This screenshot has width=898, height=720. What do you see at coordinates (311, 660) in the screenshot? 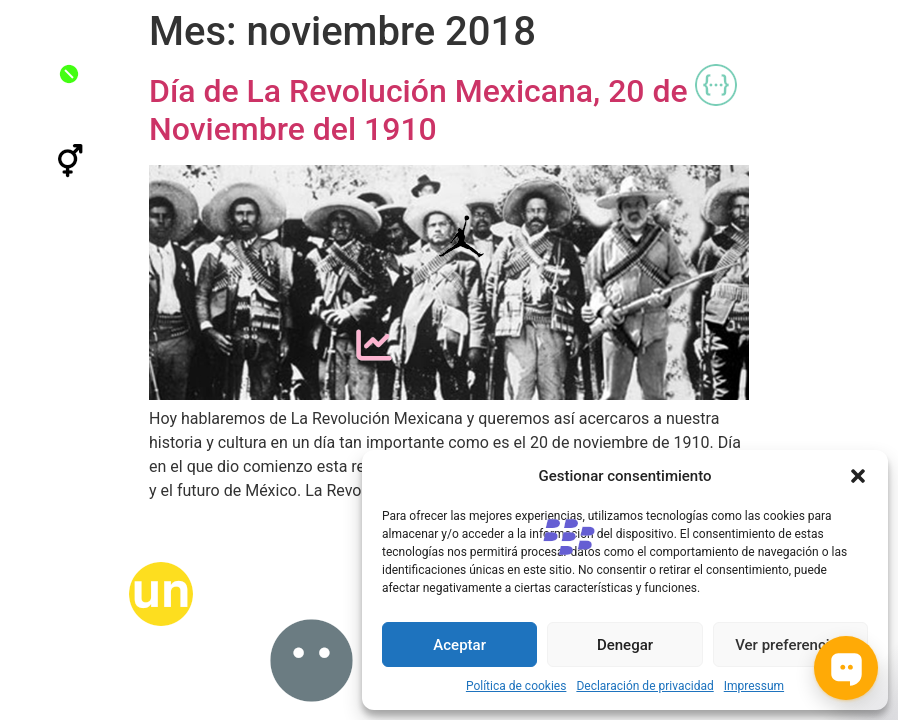
I see `indicates neutral or no feedback given` at bounding box center [311, 660].